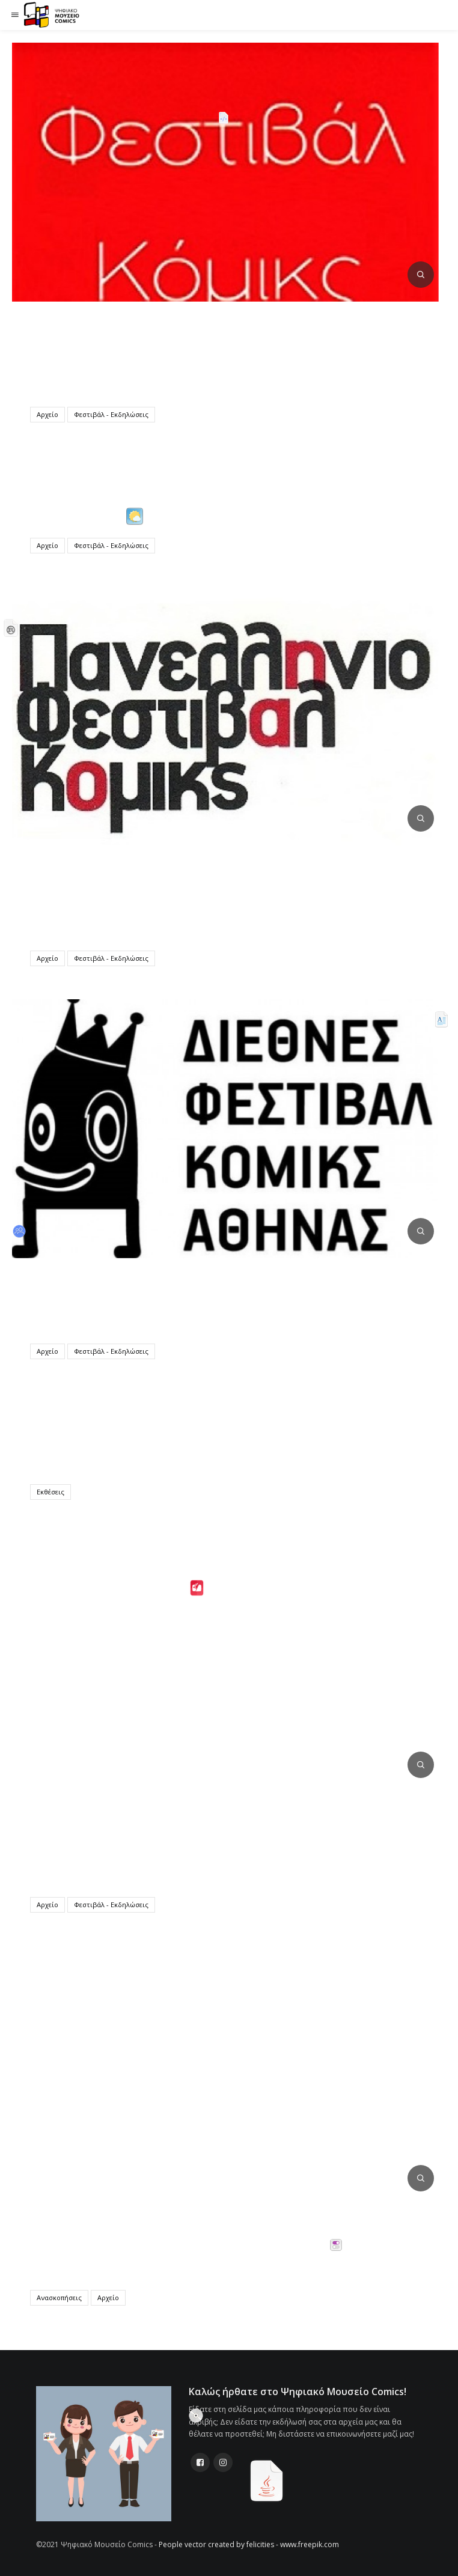 The image size is (458, 2576). Describe the element at coordinates (196, 2416) in the screenshot. I see `access dvd drive or optical disc device` at that location.